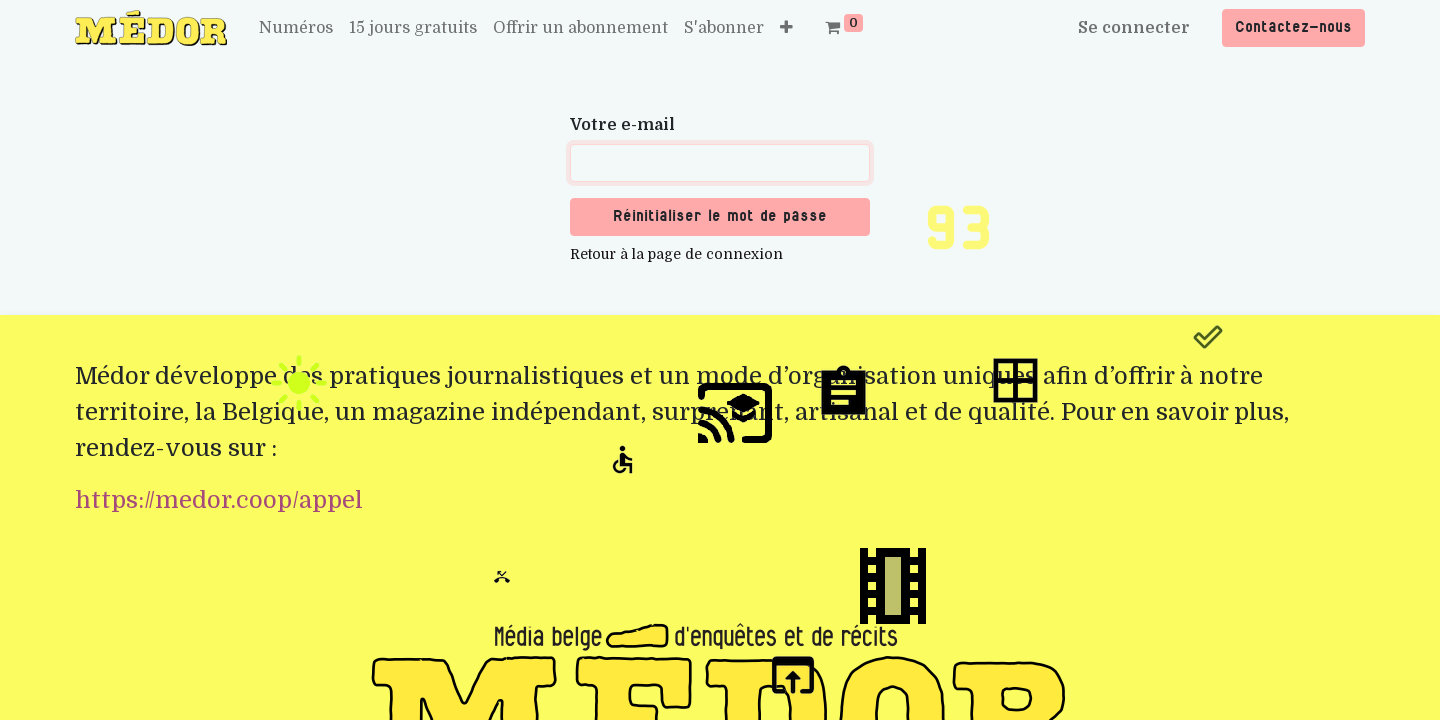  Describe the element at coordinates (1207, 336) in the screenshot. I see `confirm or submit an action` at that location.